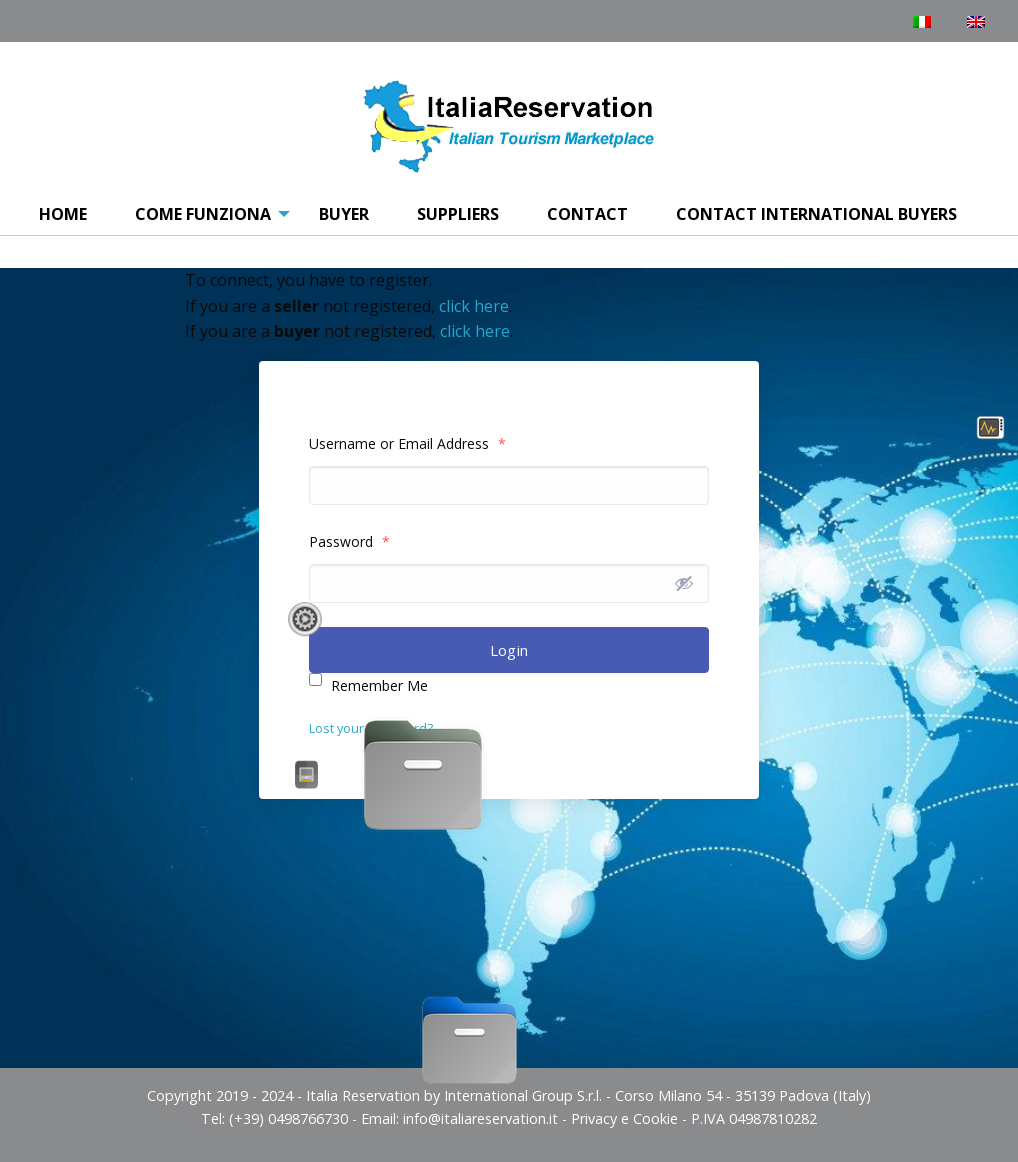 This screenshot has width=1018, height=1162. I want to click on open the file manager, so click(423, 775).